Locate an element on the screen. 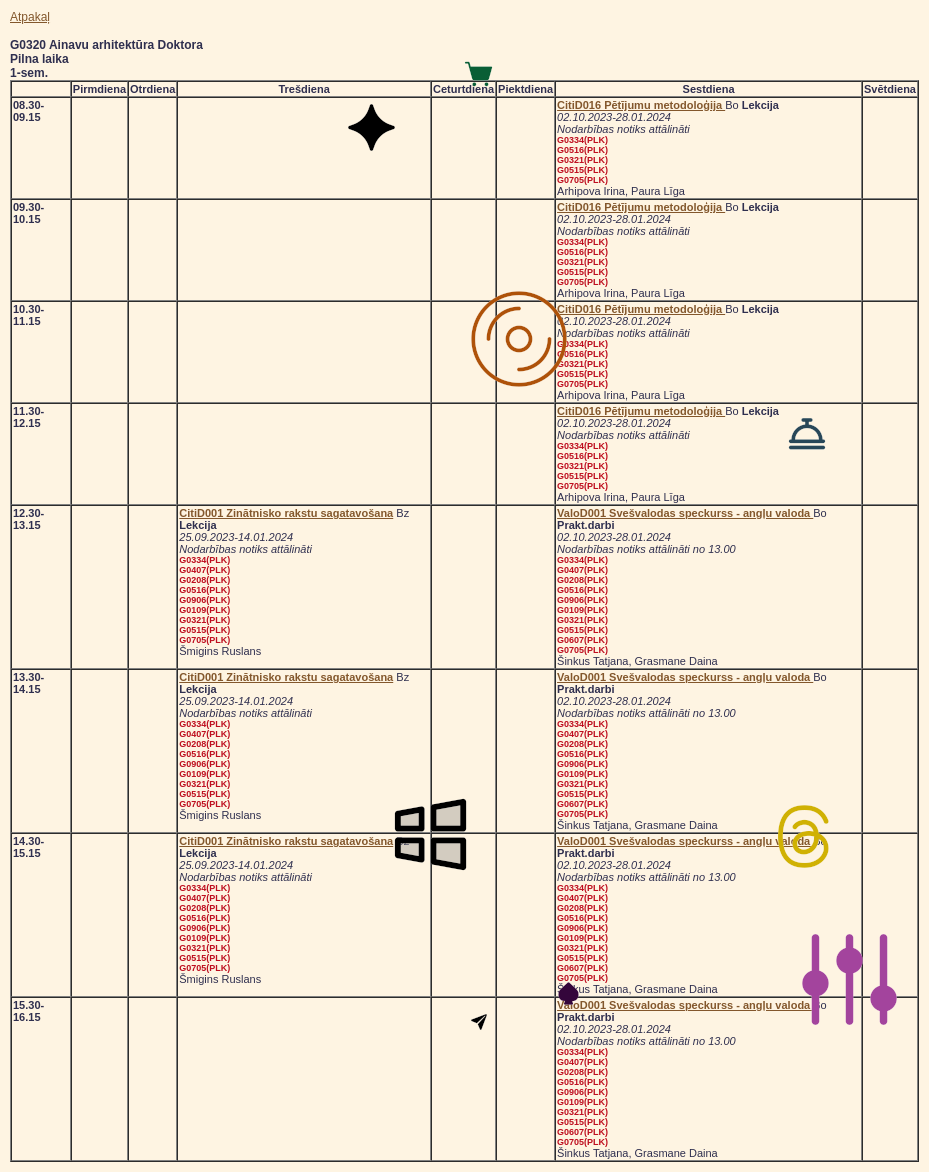  ring for service or assistance is located at coordinates (807, 435).